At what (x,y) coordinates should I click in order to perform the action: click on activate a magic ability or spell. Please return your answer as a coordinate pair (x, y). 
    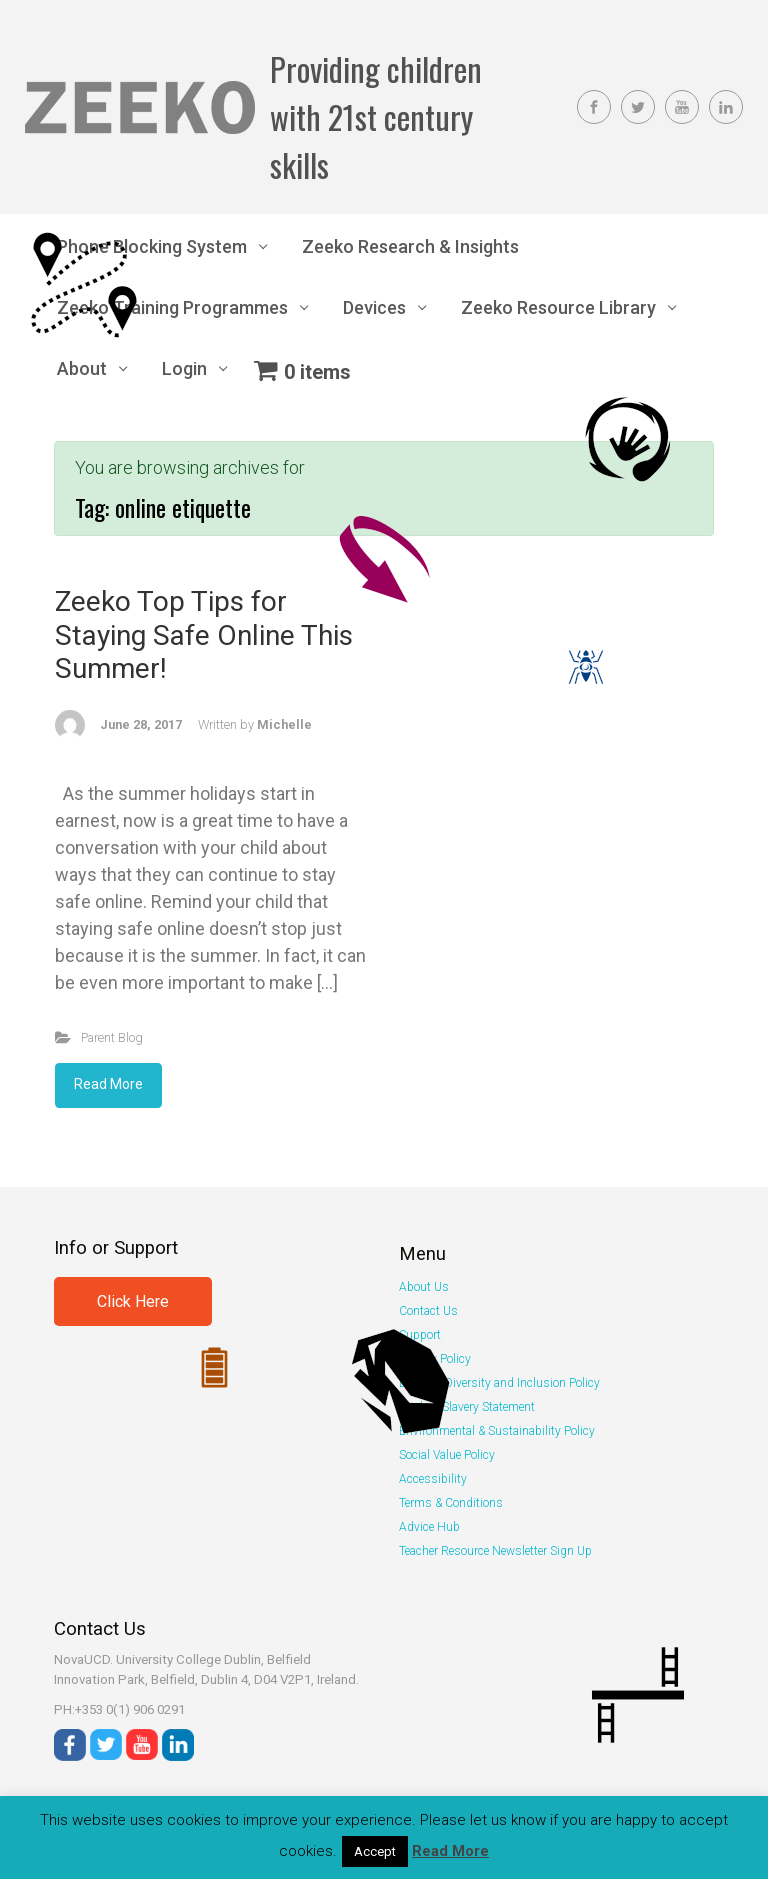
    Looking at the image, I should click on (628, 440).